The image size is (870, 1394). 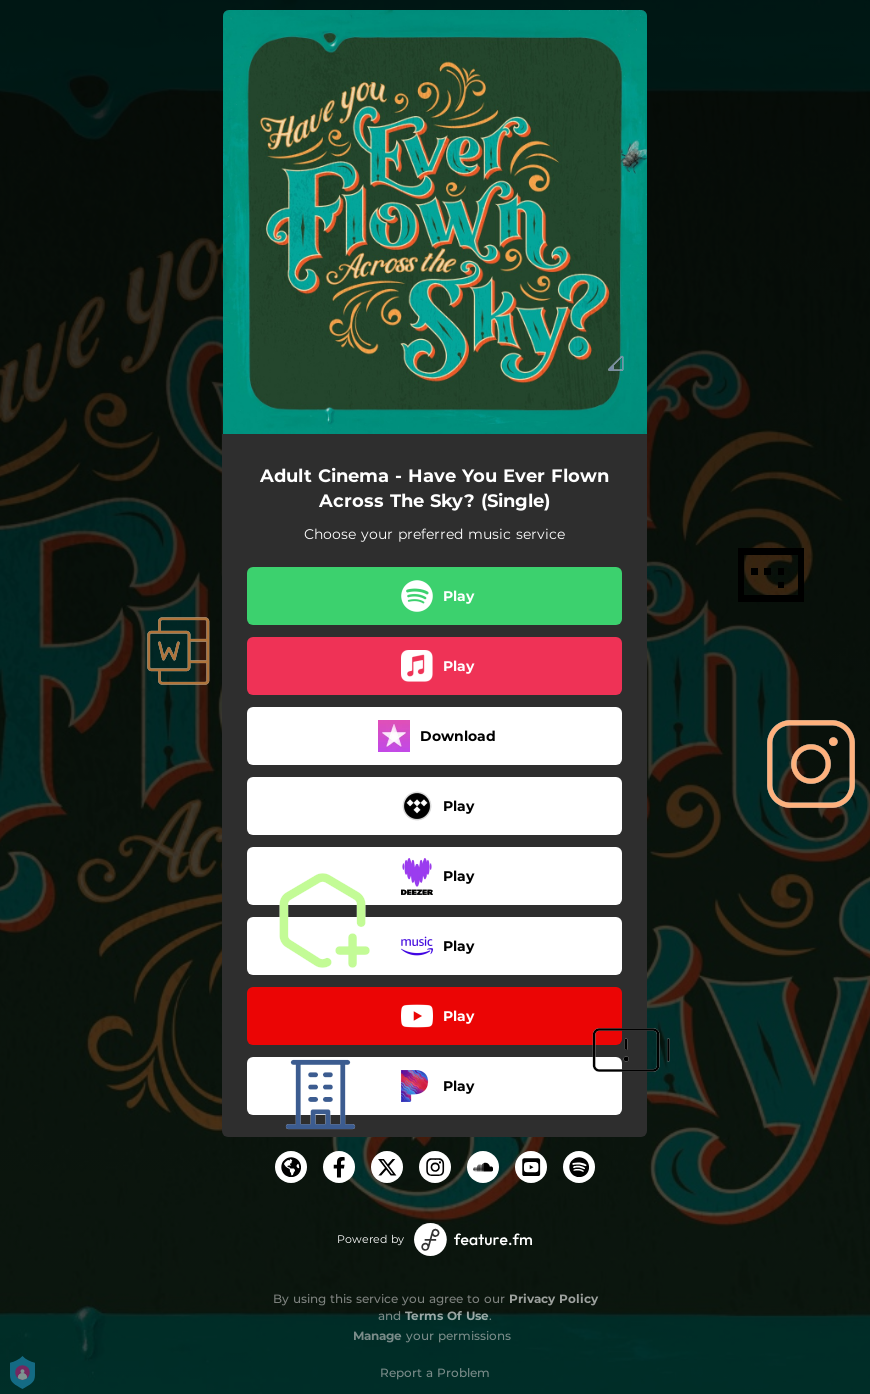 I want to click on add a new module or component, so click(x=322, y=920).